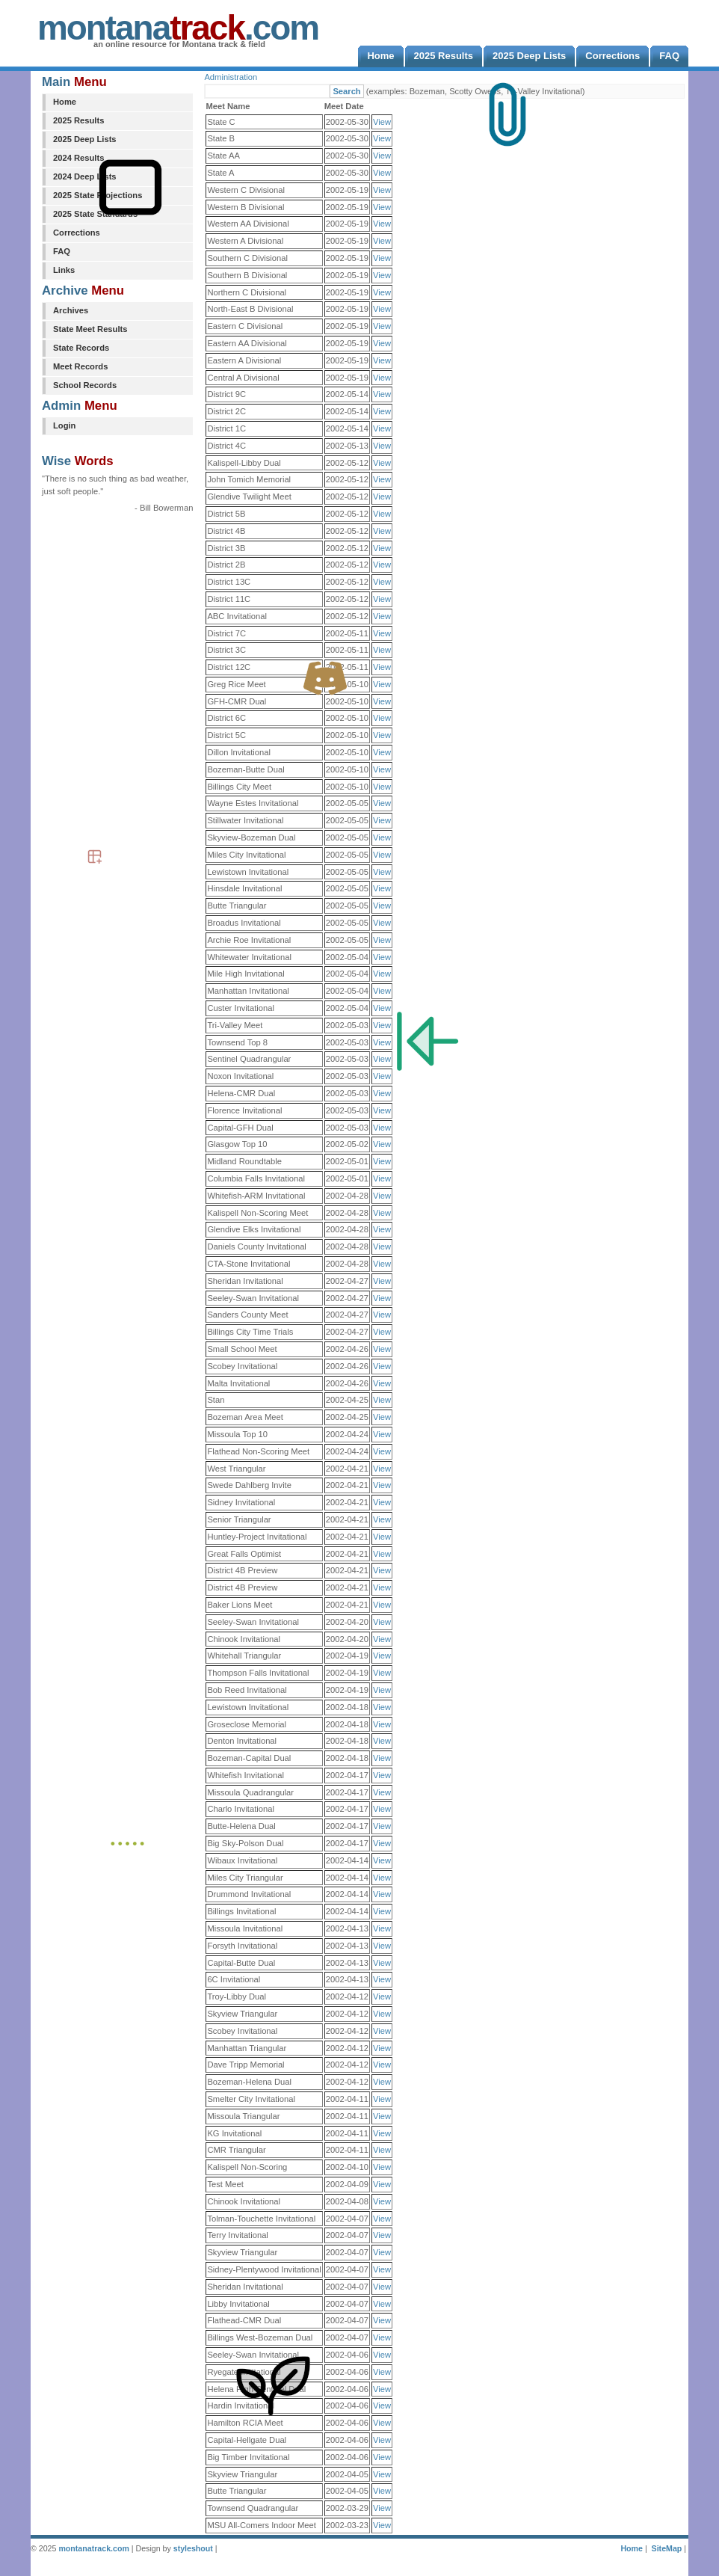  What do you see at coordinates (127, 1843) in the screenshot?
I see `indicates a divider or separator between content sections` at bounding box center [127, 1843].